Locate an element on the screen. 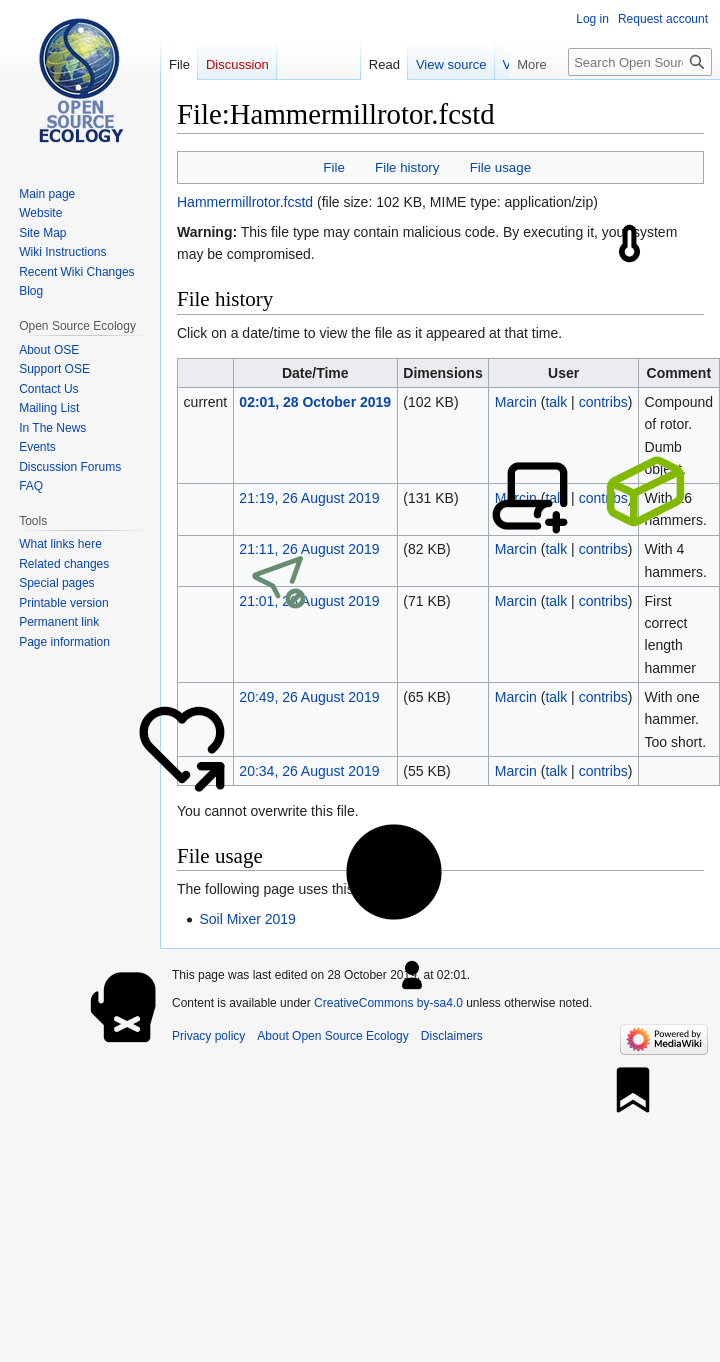 Image resolution: width=720 pixels, height=1362 pixels. create a new script or document is located at coordinates (530, 496).